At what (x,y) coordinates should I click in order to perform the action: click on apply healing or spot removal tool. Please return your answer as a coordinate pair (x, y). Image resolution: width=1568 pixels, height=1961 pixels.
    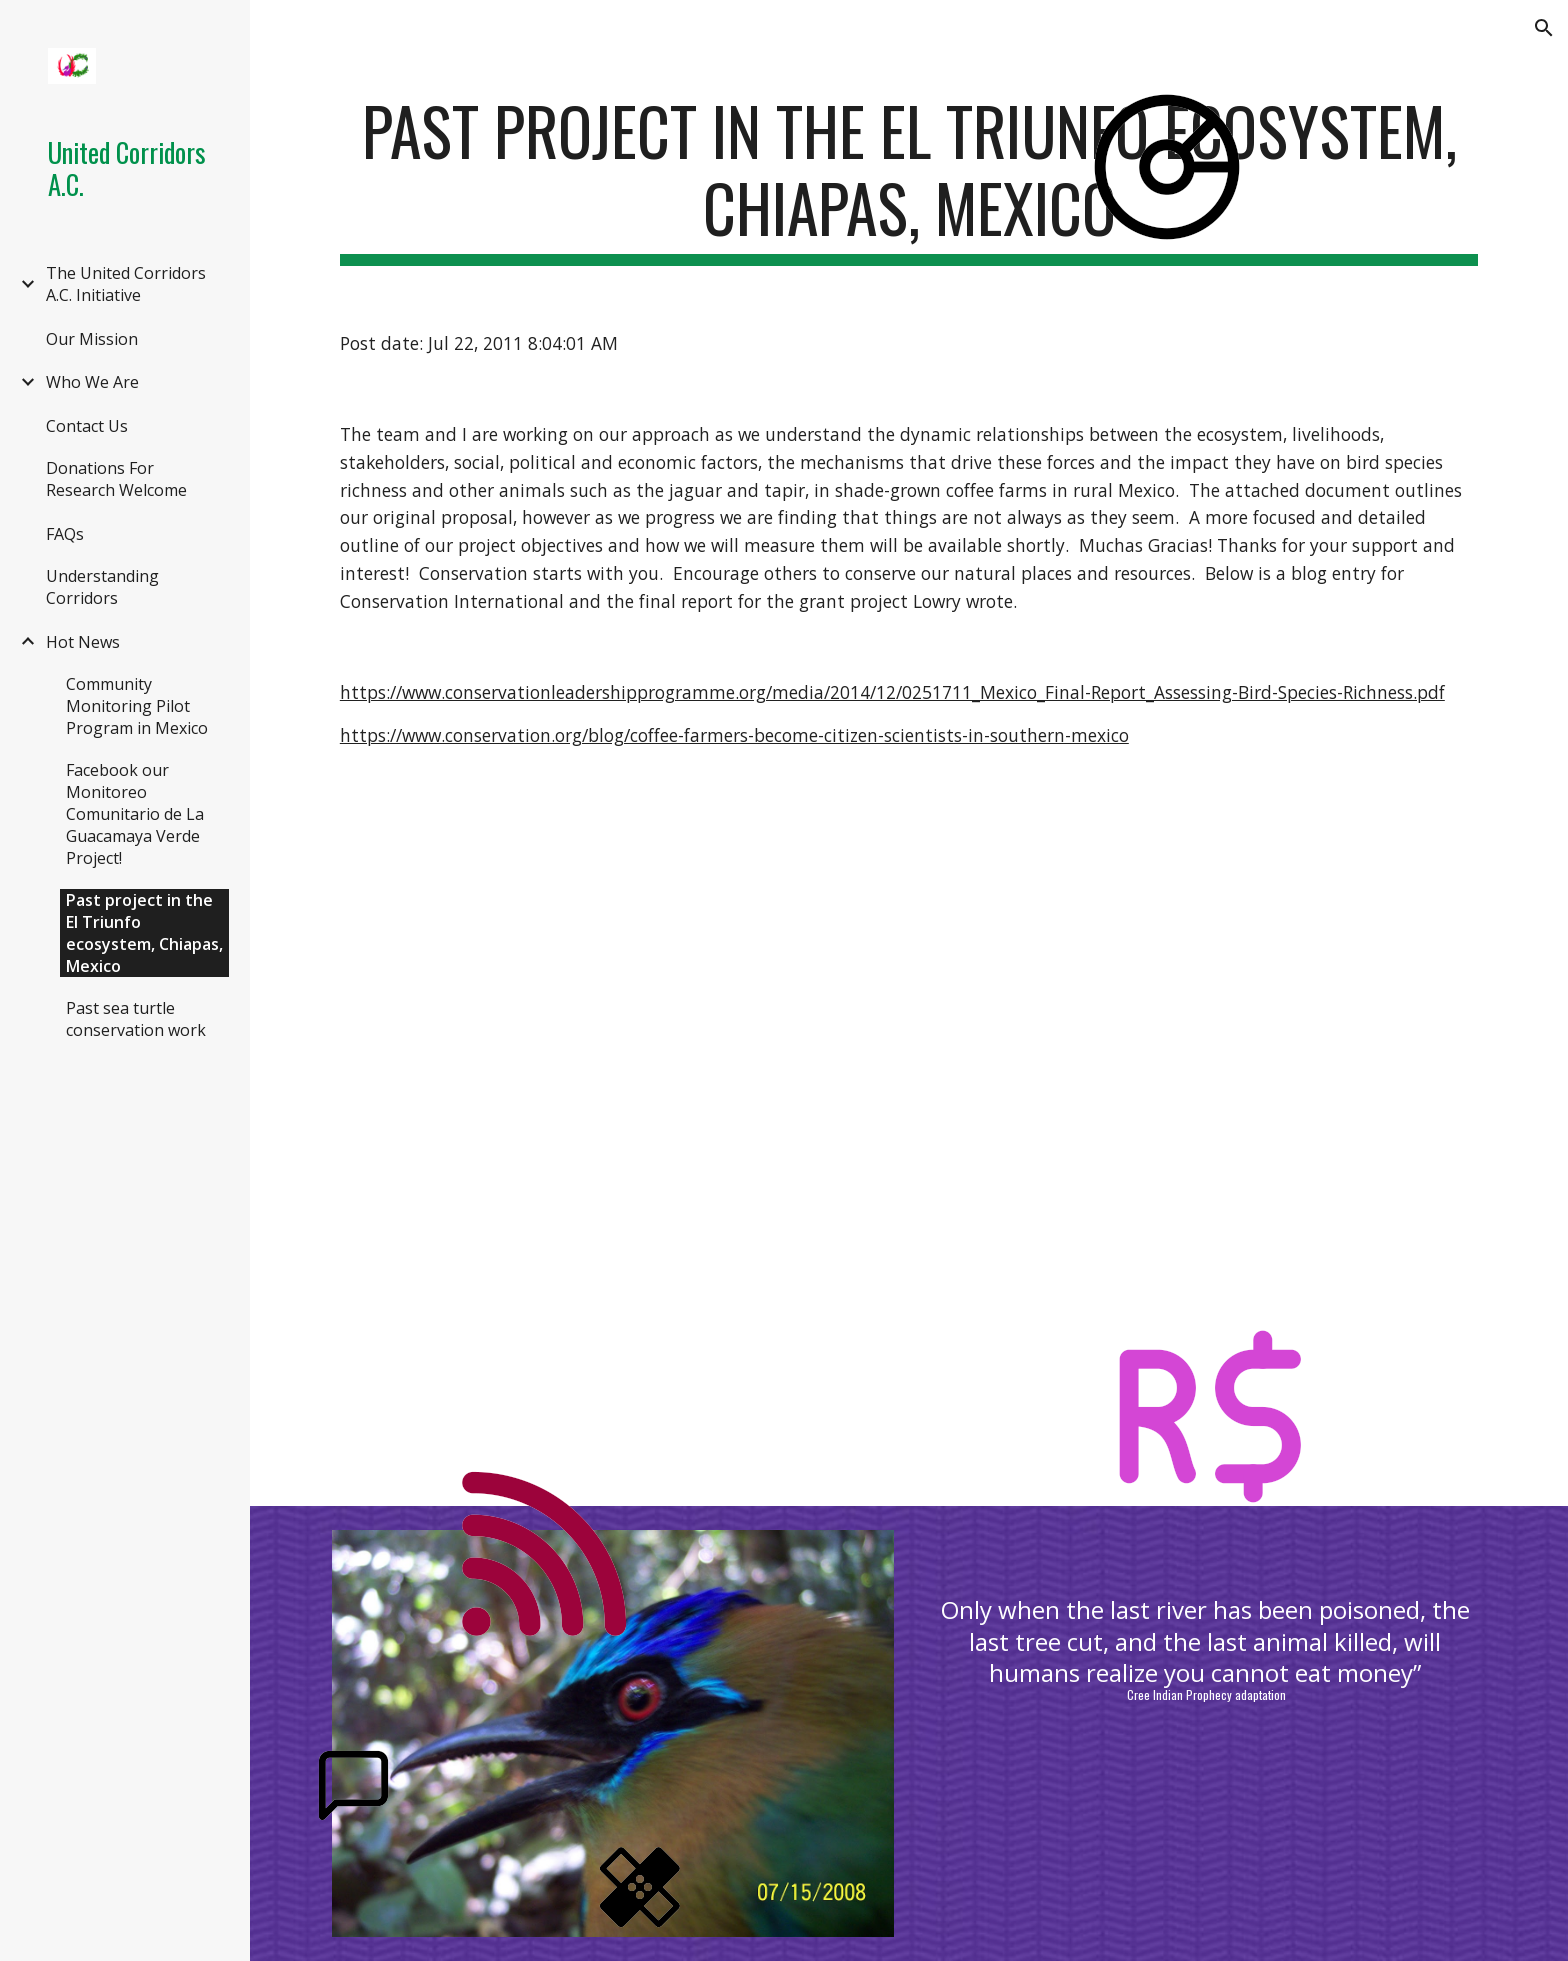
    Looking at the image, I should click on (640, 1887).